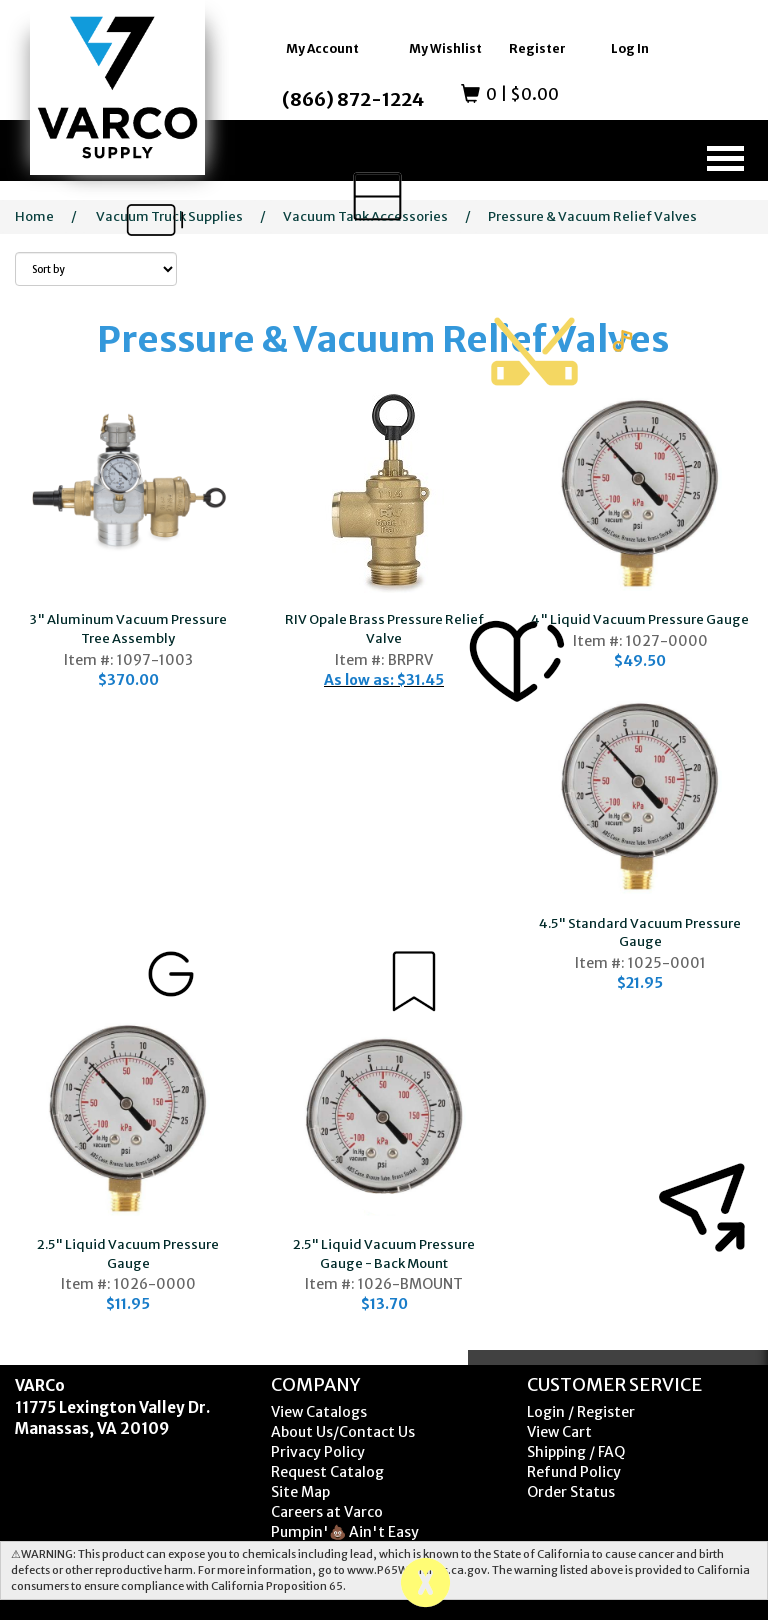 The width and height of the screenshot is (768, 1620). What do you see at coordinates (622, 340) in the screenshot?
I see `access music or audio player` at bounding box center [622, 340].